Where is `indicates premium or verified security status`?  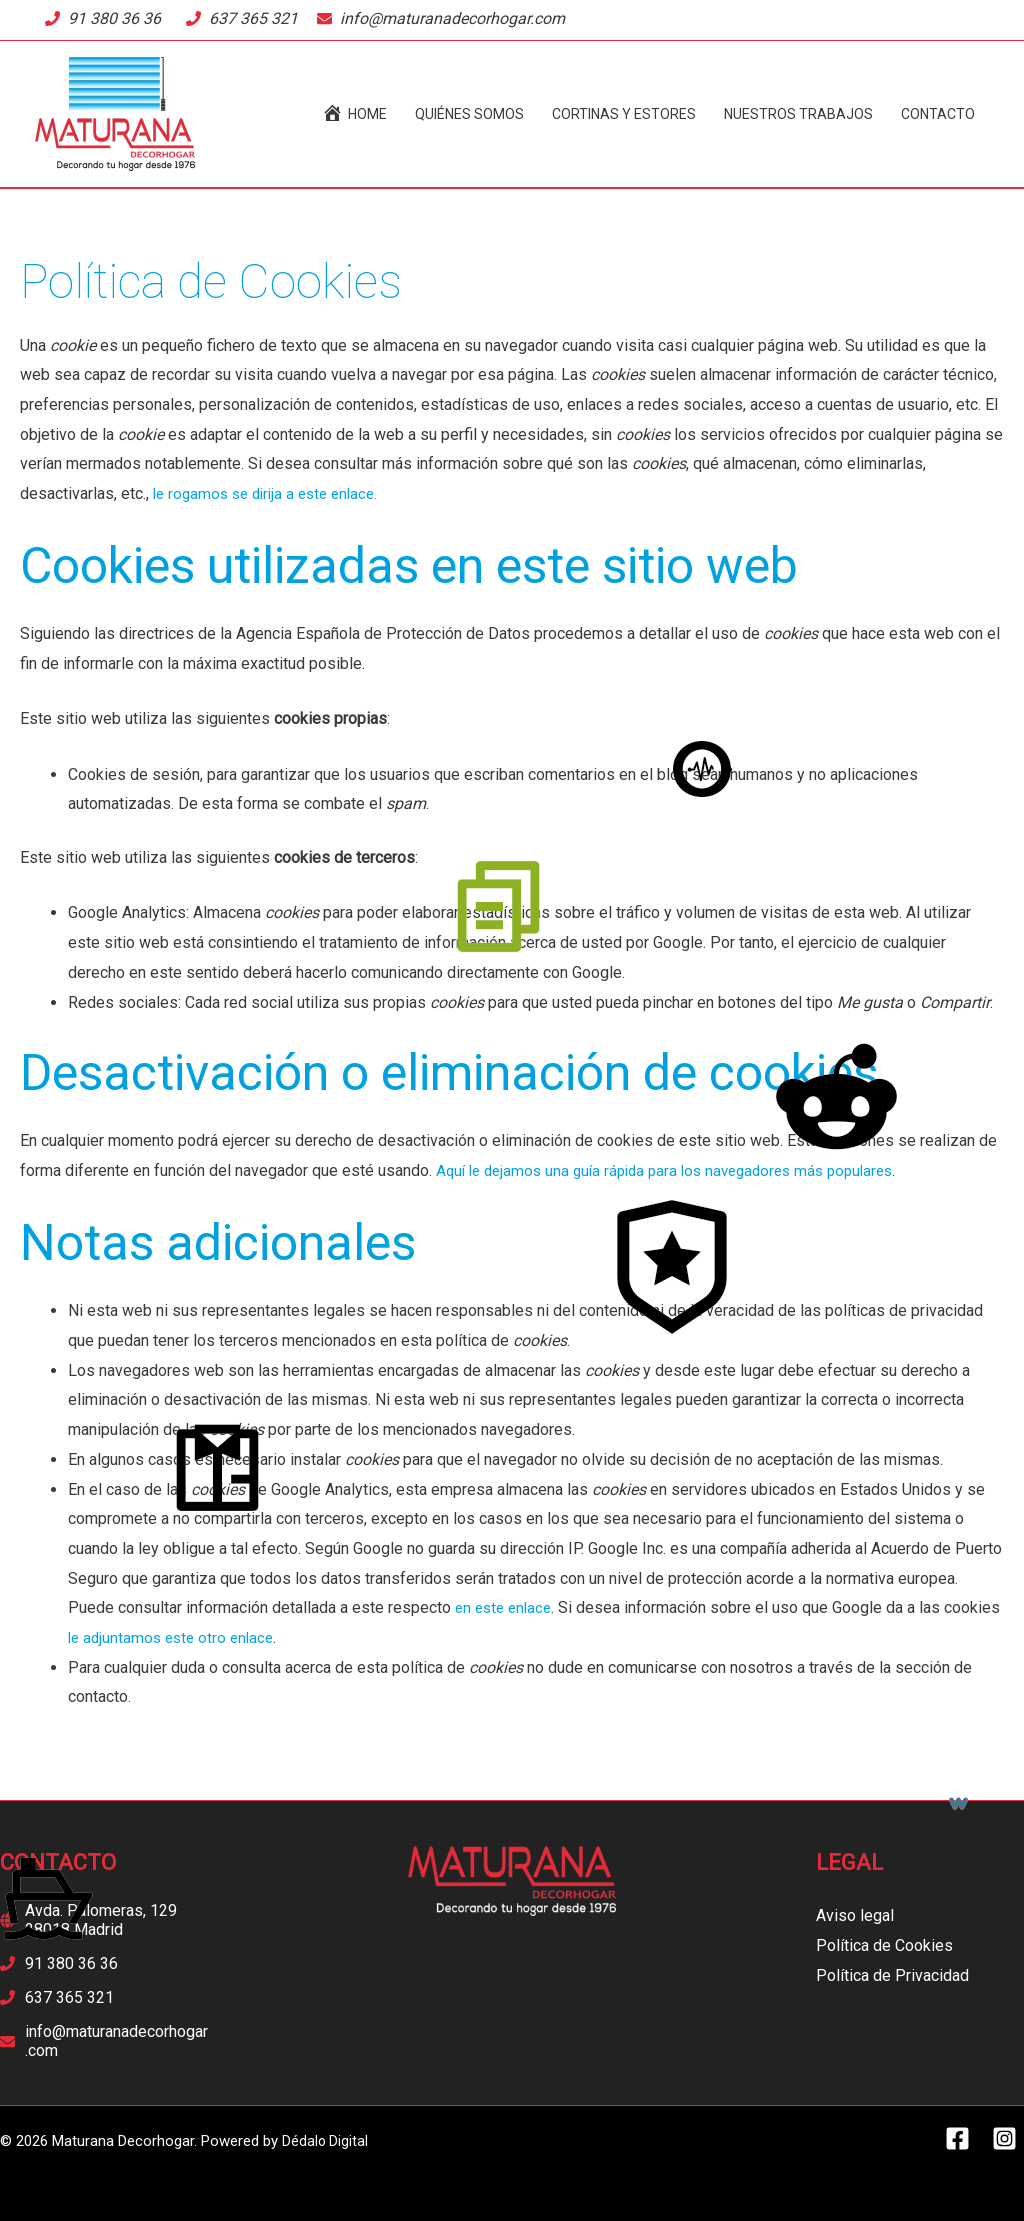 indicates premium or verified security status is located at coordinates (672, 1267).